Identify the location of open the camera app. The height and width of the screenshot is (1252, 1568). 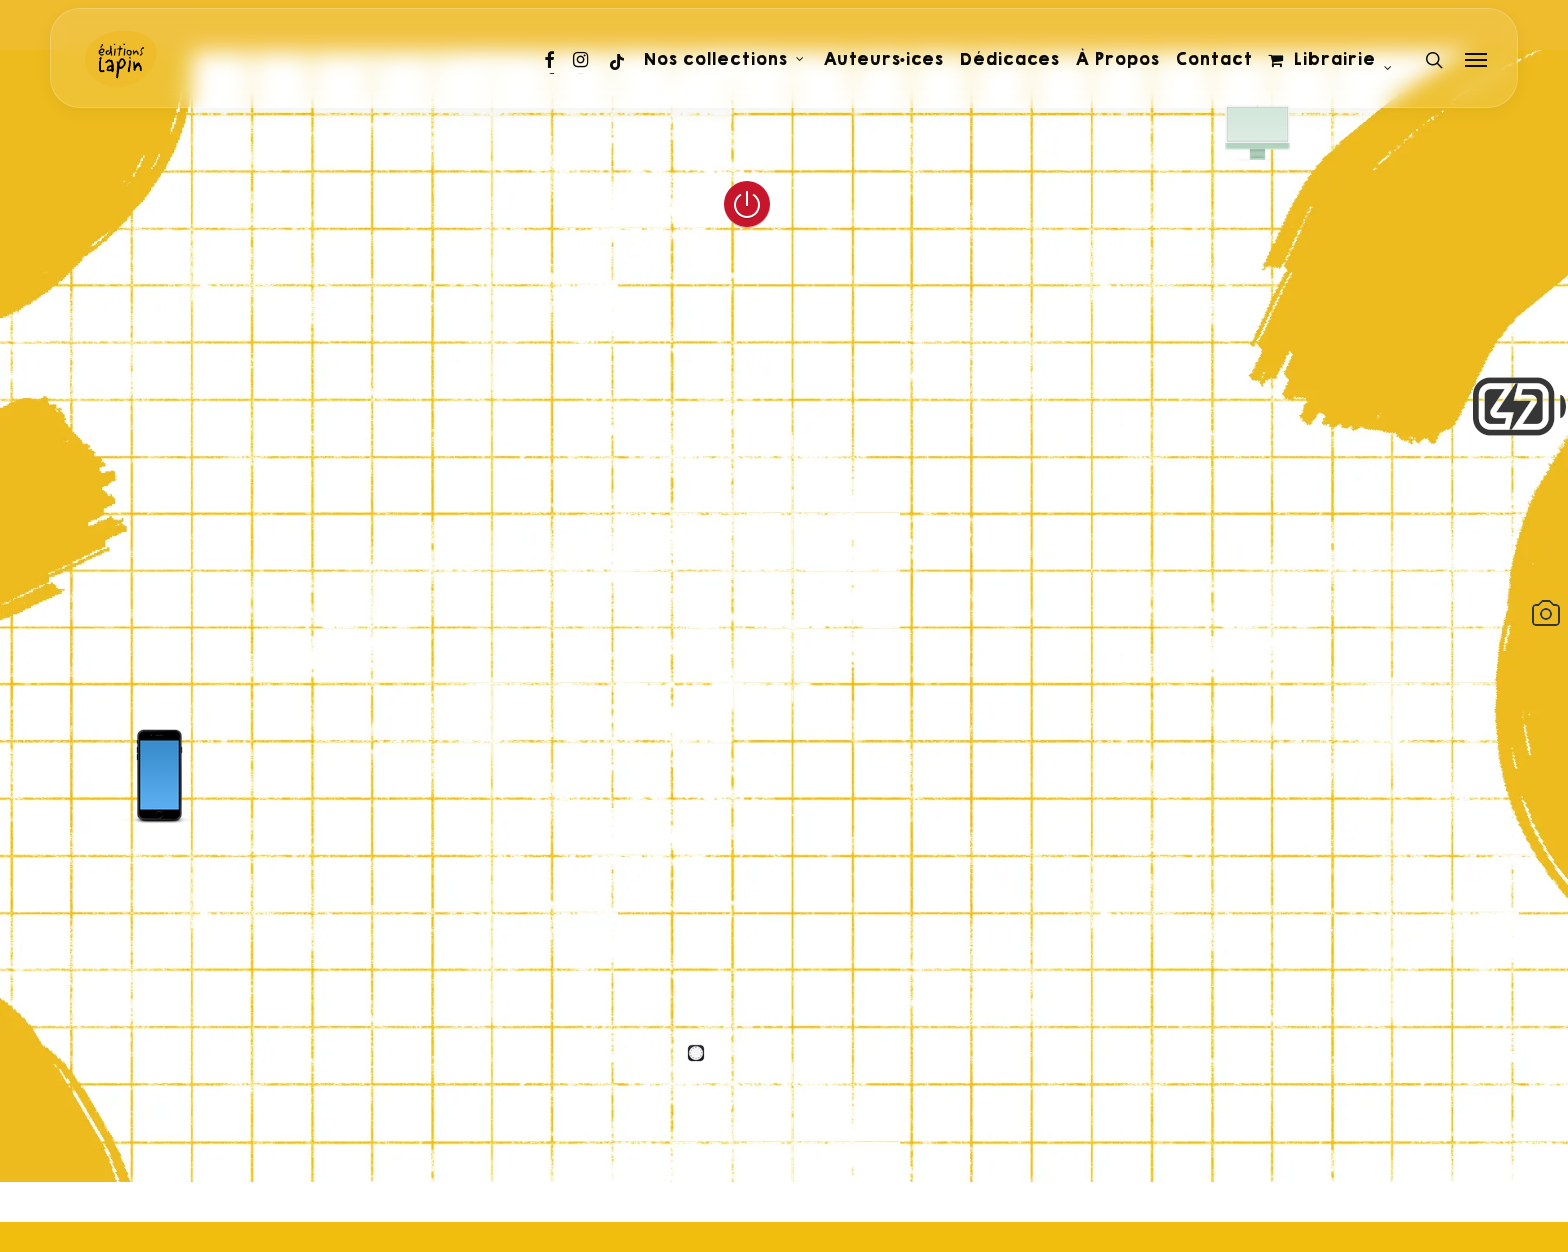
(1546, 614).